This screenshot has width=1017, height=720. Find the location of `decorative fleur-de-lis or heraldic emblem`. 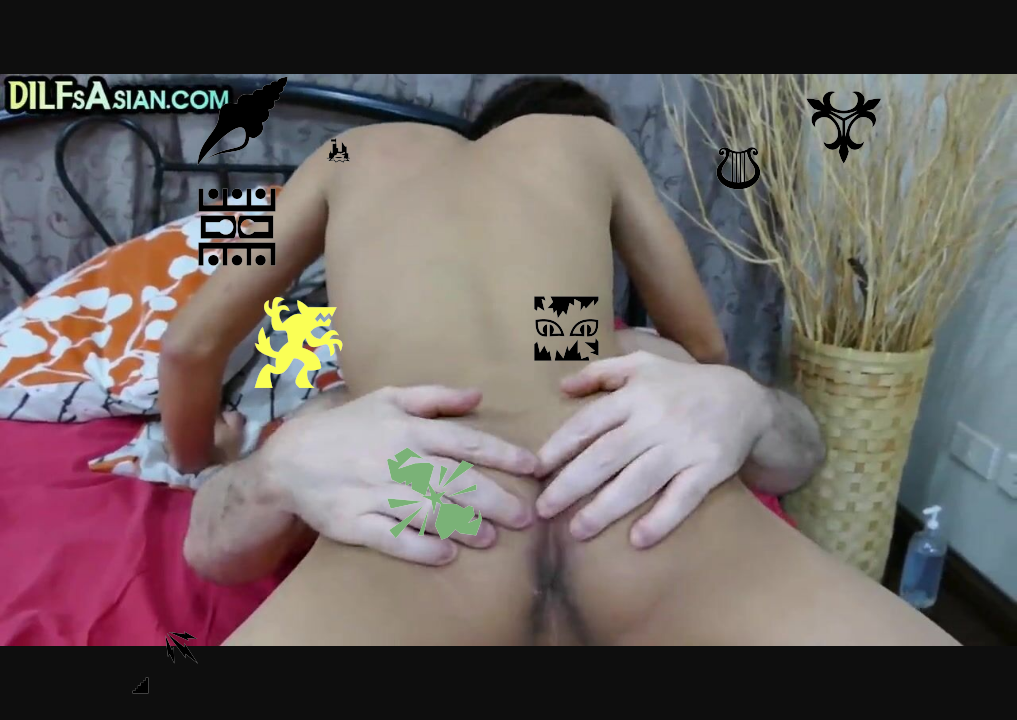

decorative fleur-de-lis or heraldic emblem is located at coordinates (843, 126).